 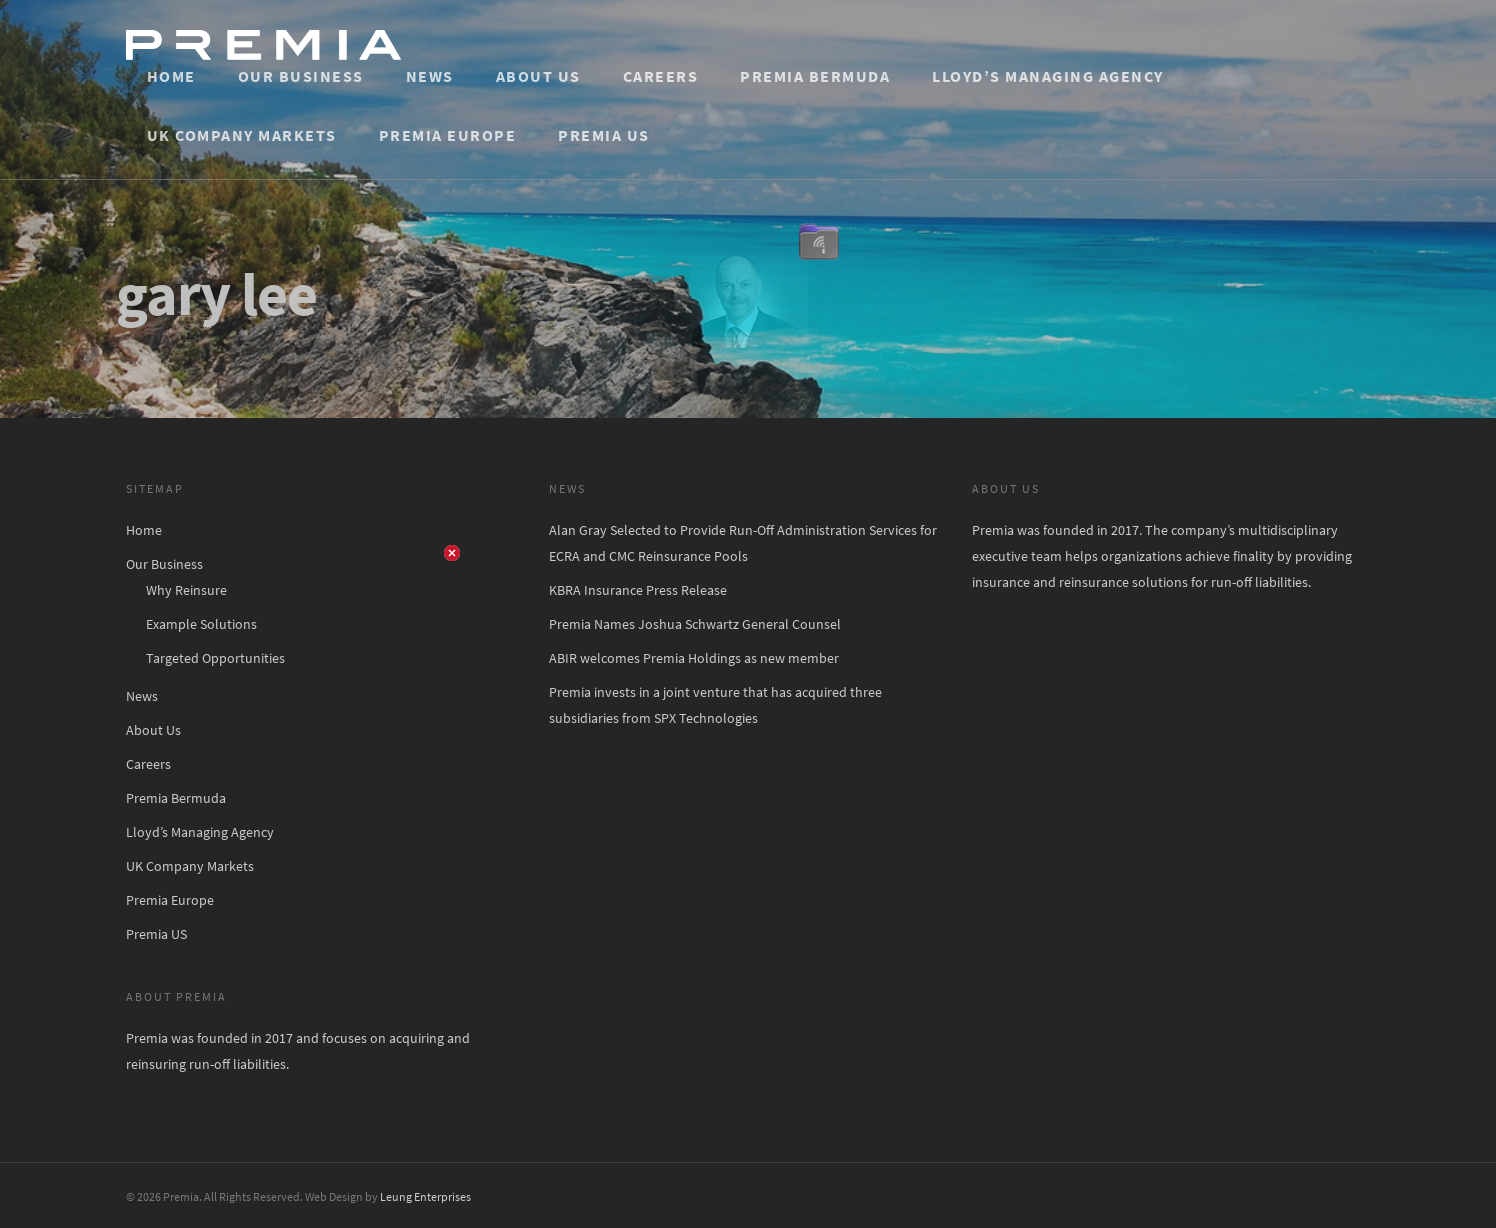 What do you see at coordinates (819, 241) in the screenshot?
I see `open insync cloud sync folder` at bounding box center [819, 241].